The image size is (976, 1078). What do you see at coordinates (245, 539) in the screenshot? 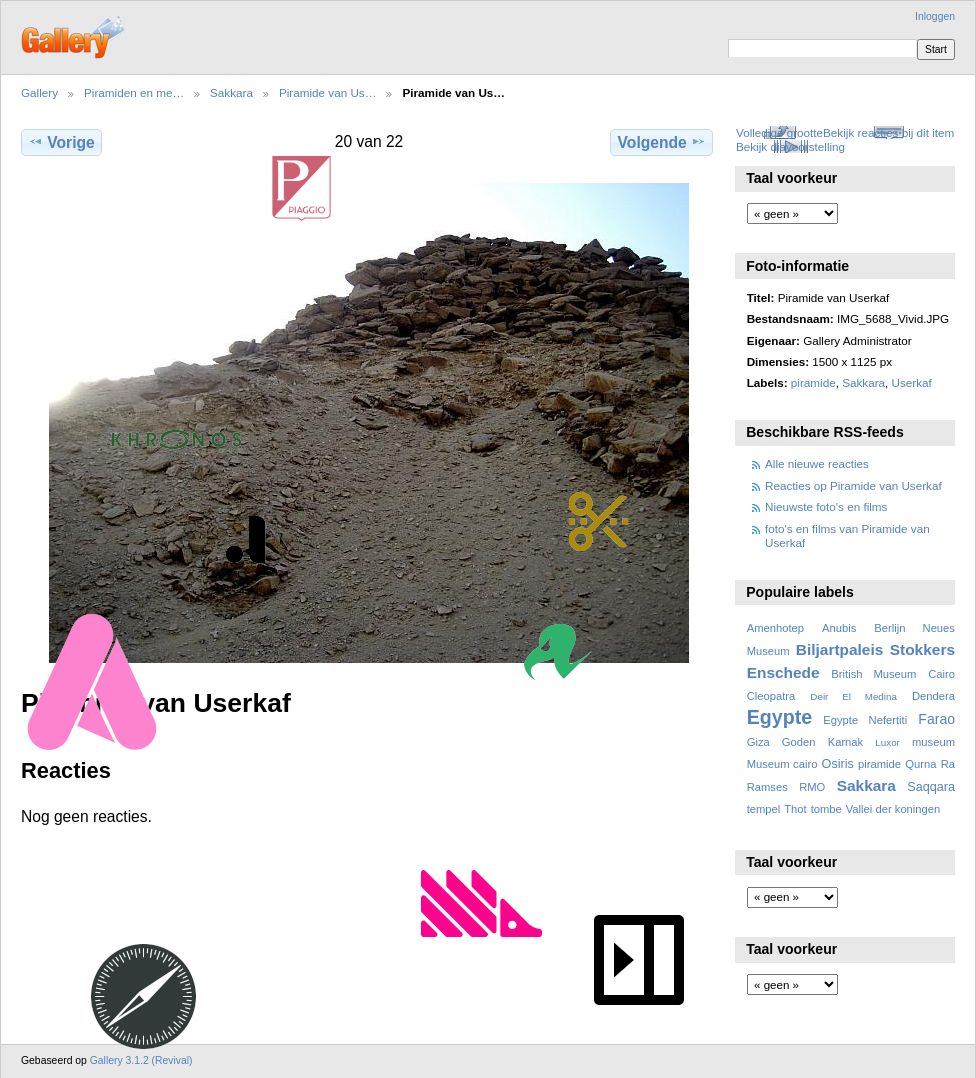
I see `visit dunked portfolio website` at bounding box center [245, 539].